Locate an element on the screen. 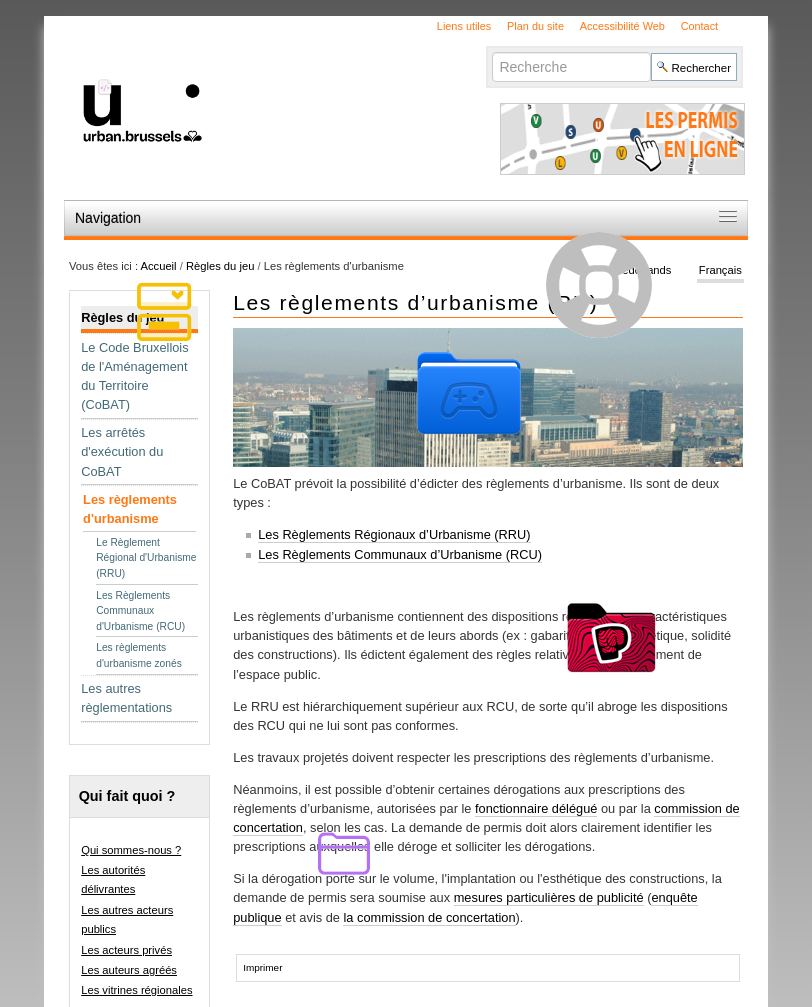 The height and width of the screenshot is (1007, 812). open help documentation is located at coordinates (599, 285).